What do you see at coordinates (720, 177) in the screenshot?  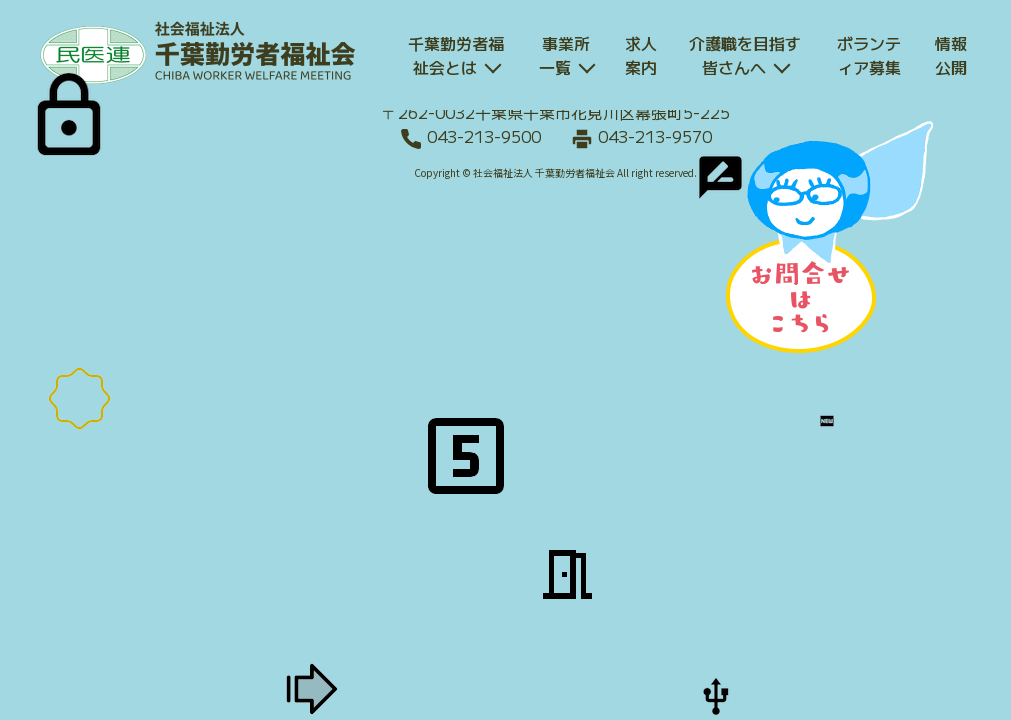 I see `write a review or feedback` at bounding box center [720, 177].